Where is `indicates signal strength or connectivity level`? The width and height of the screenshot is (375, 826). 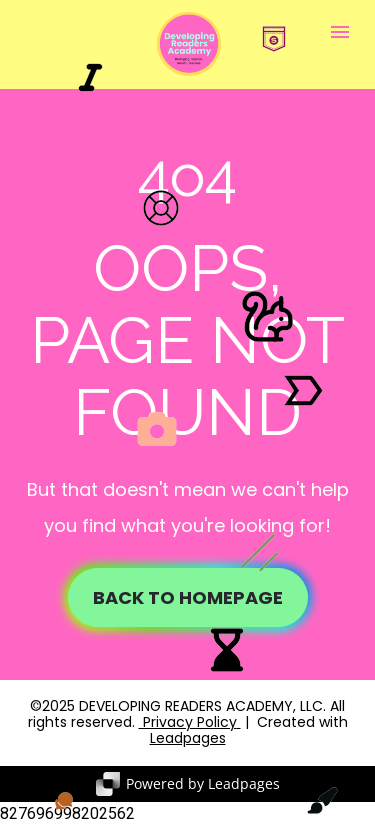 indicates signal strength or connectivity level is located at coordinates (260, 553).